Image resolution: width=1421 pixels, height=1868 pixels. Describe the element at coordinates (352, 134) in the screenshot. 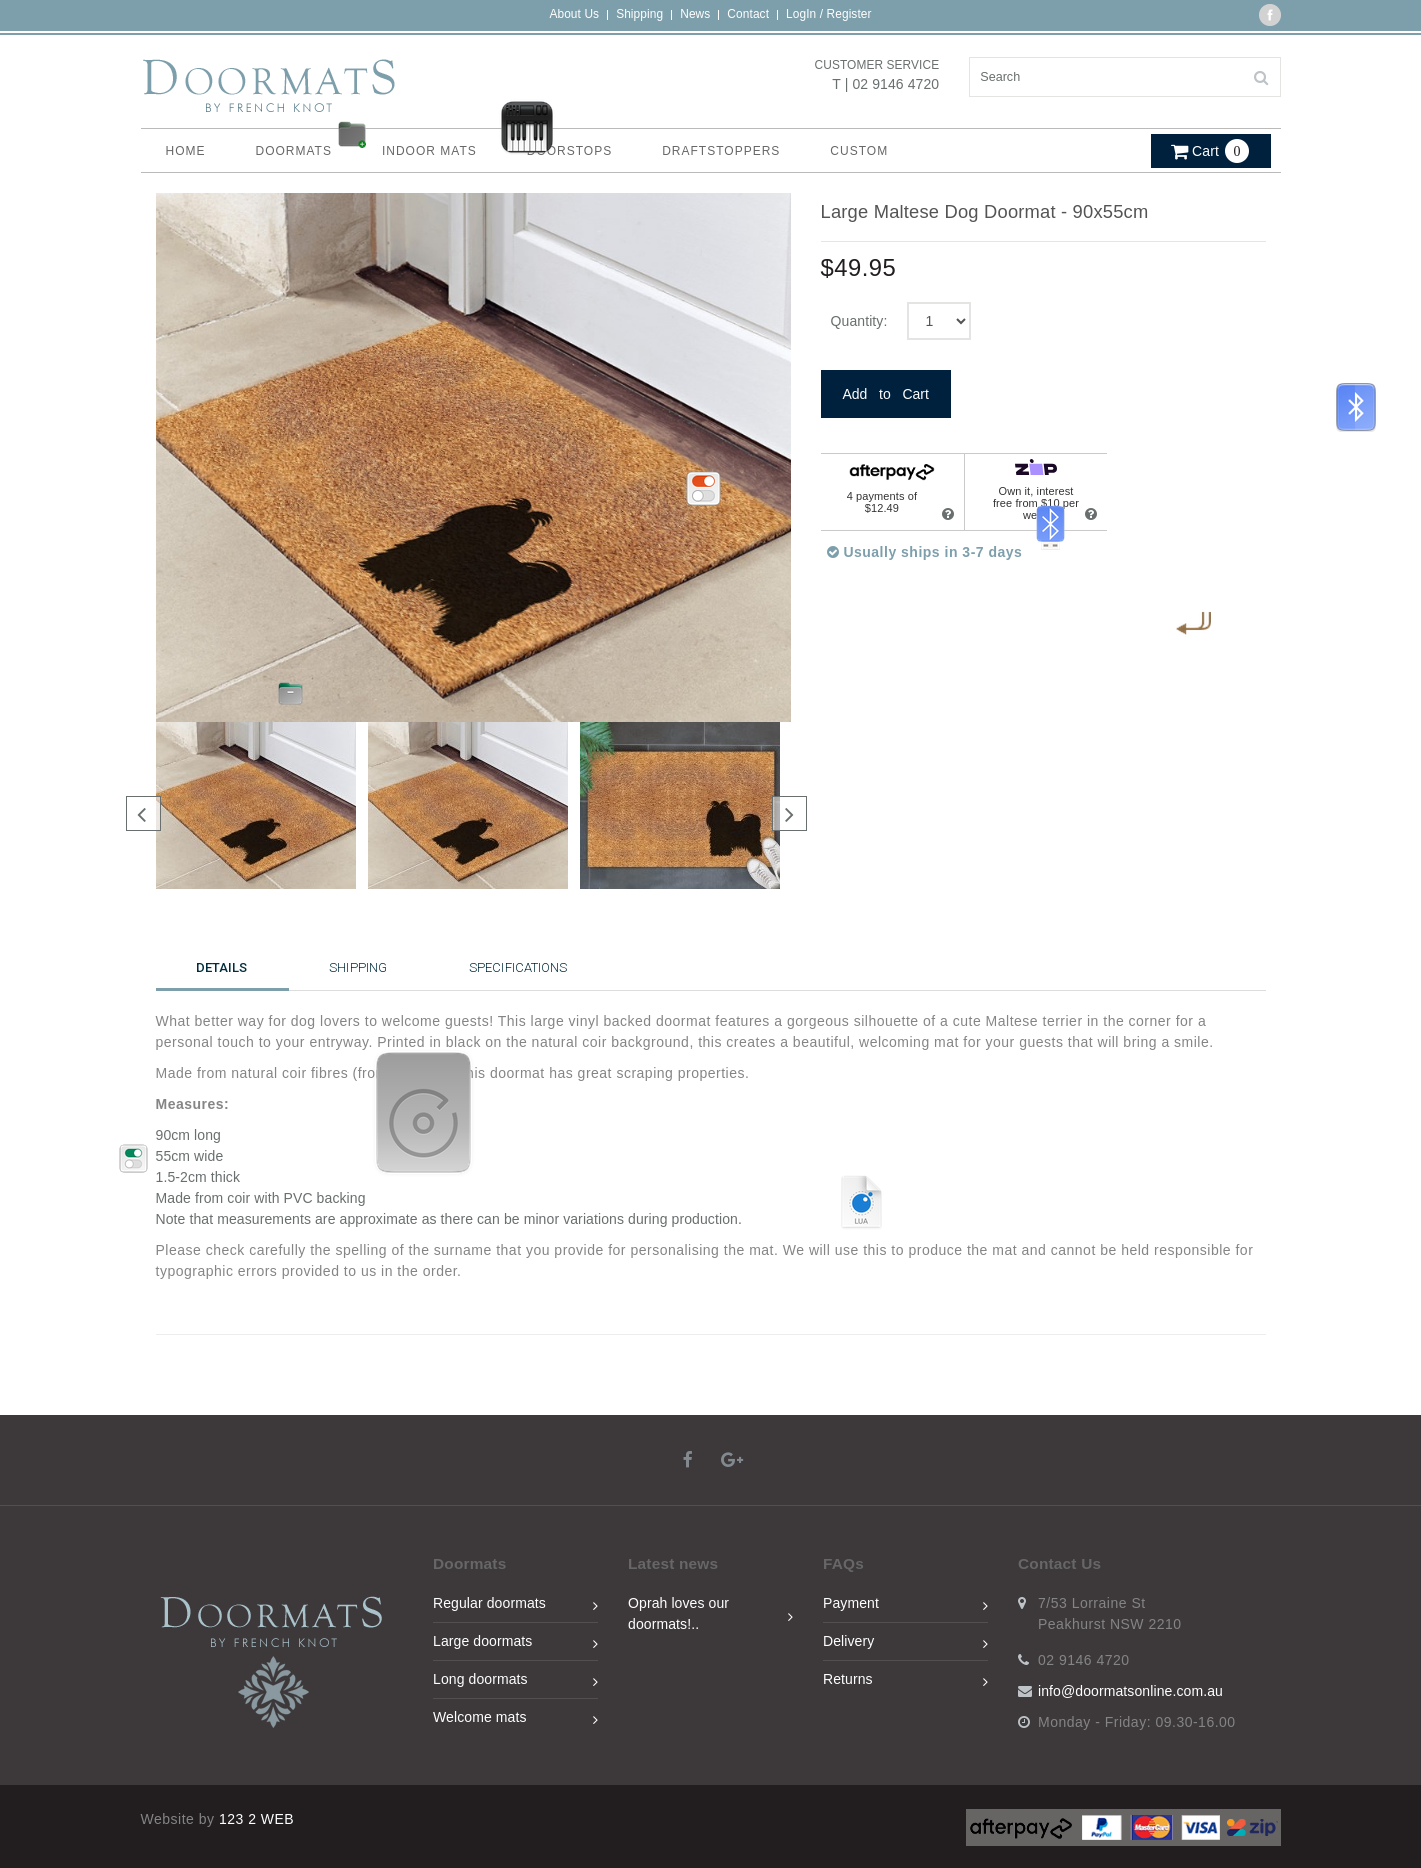

I see `create a new folder` at that location.